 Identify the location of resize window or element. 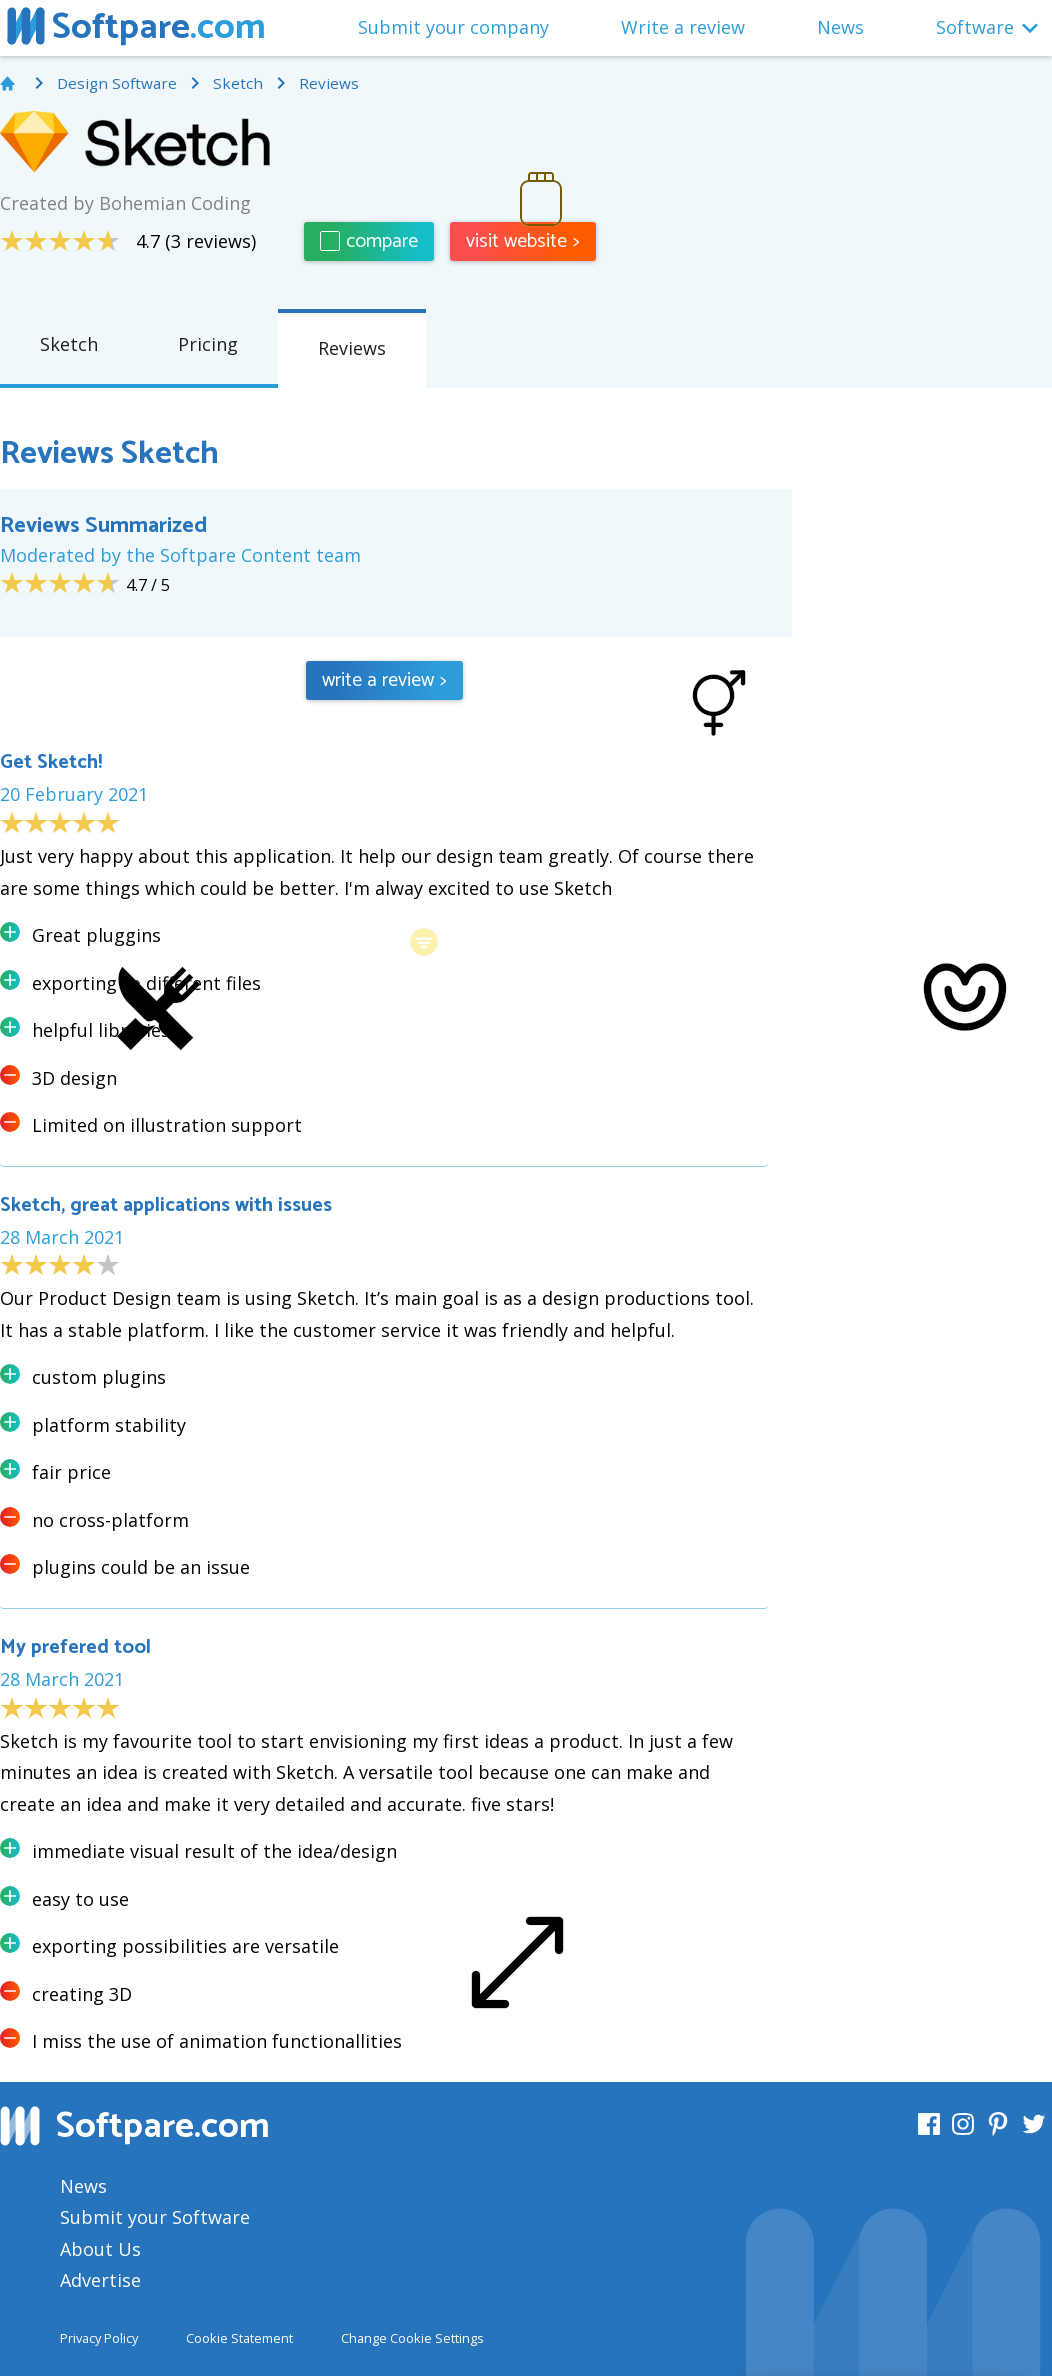
(517, 1962).